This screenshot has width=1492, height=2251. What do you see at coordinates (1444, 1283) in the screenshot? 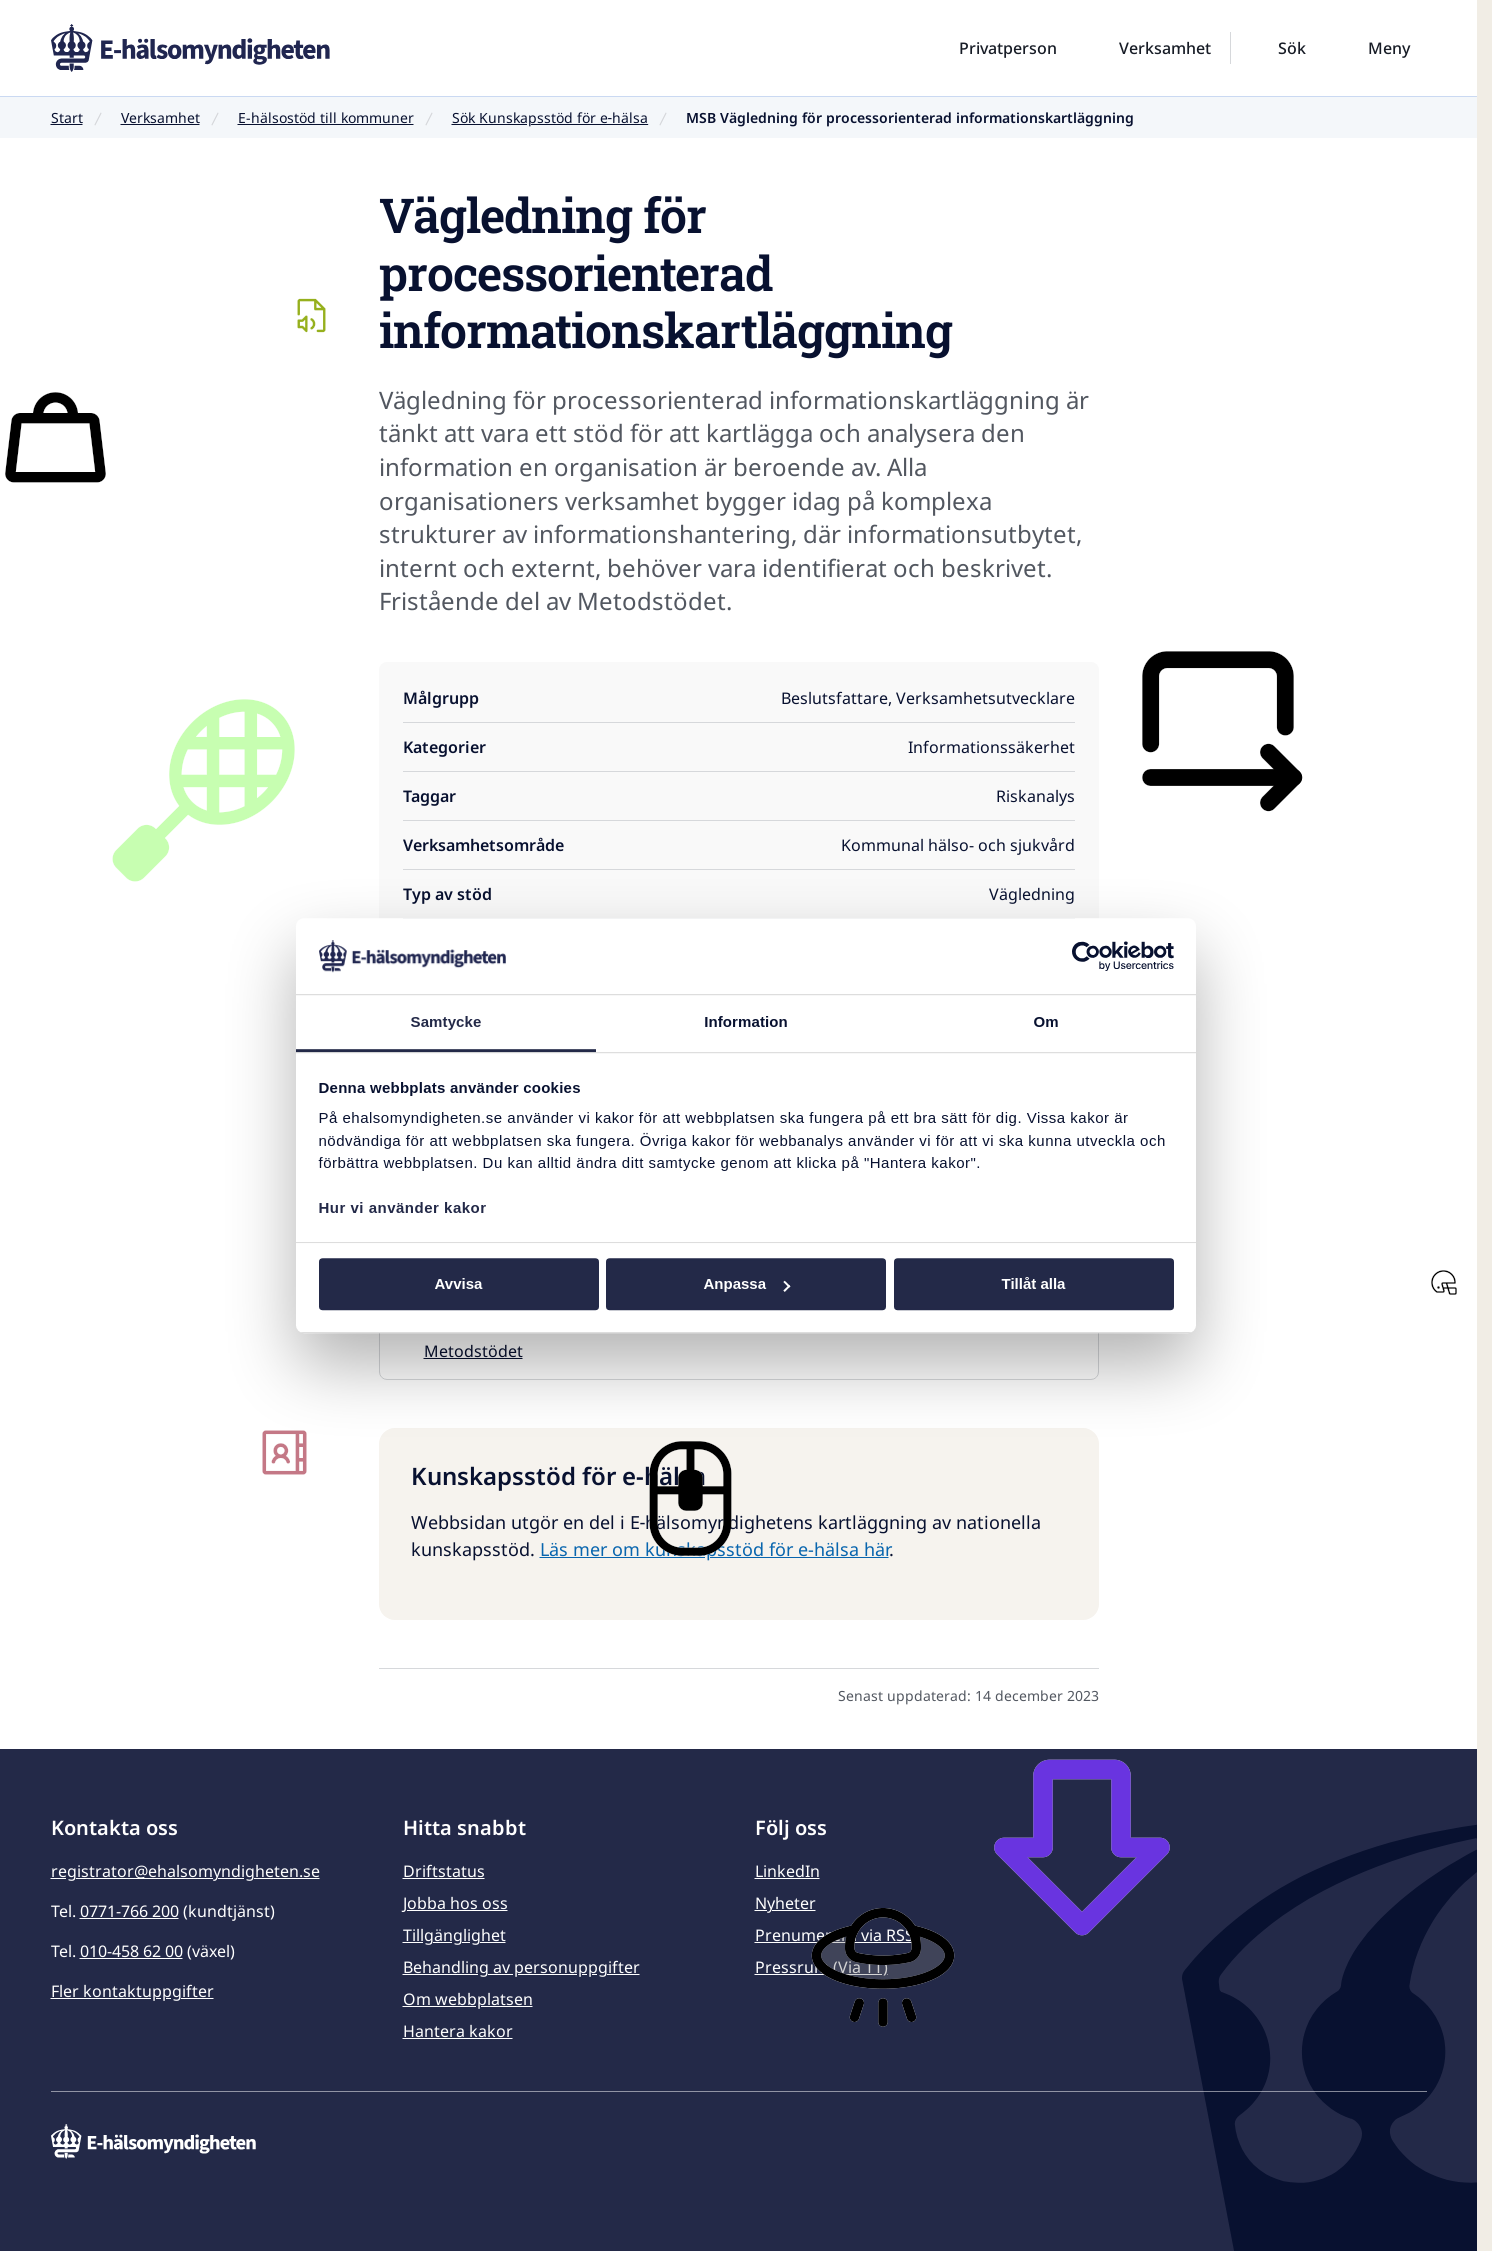
I see `view football or sports content` at bounding box center [1444, 1283].